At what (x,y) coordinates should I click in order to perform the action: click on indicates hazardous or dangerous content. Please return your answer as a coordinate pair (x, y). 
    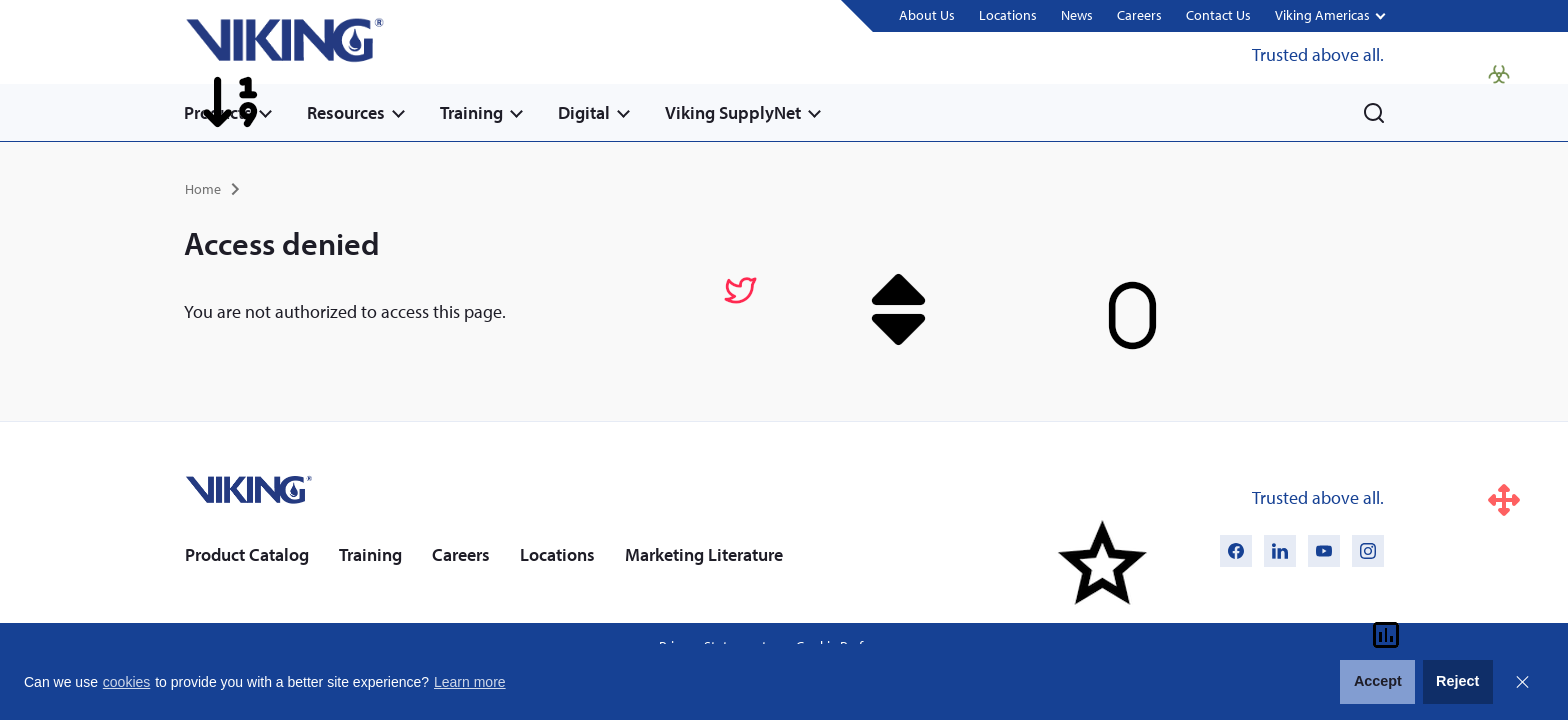
    Looking at the image, I should click on (1499, 75).